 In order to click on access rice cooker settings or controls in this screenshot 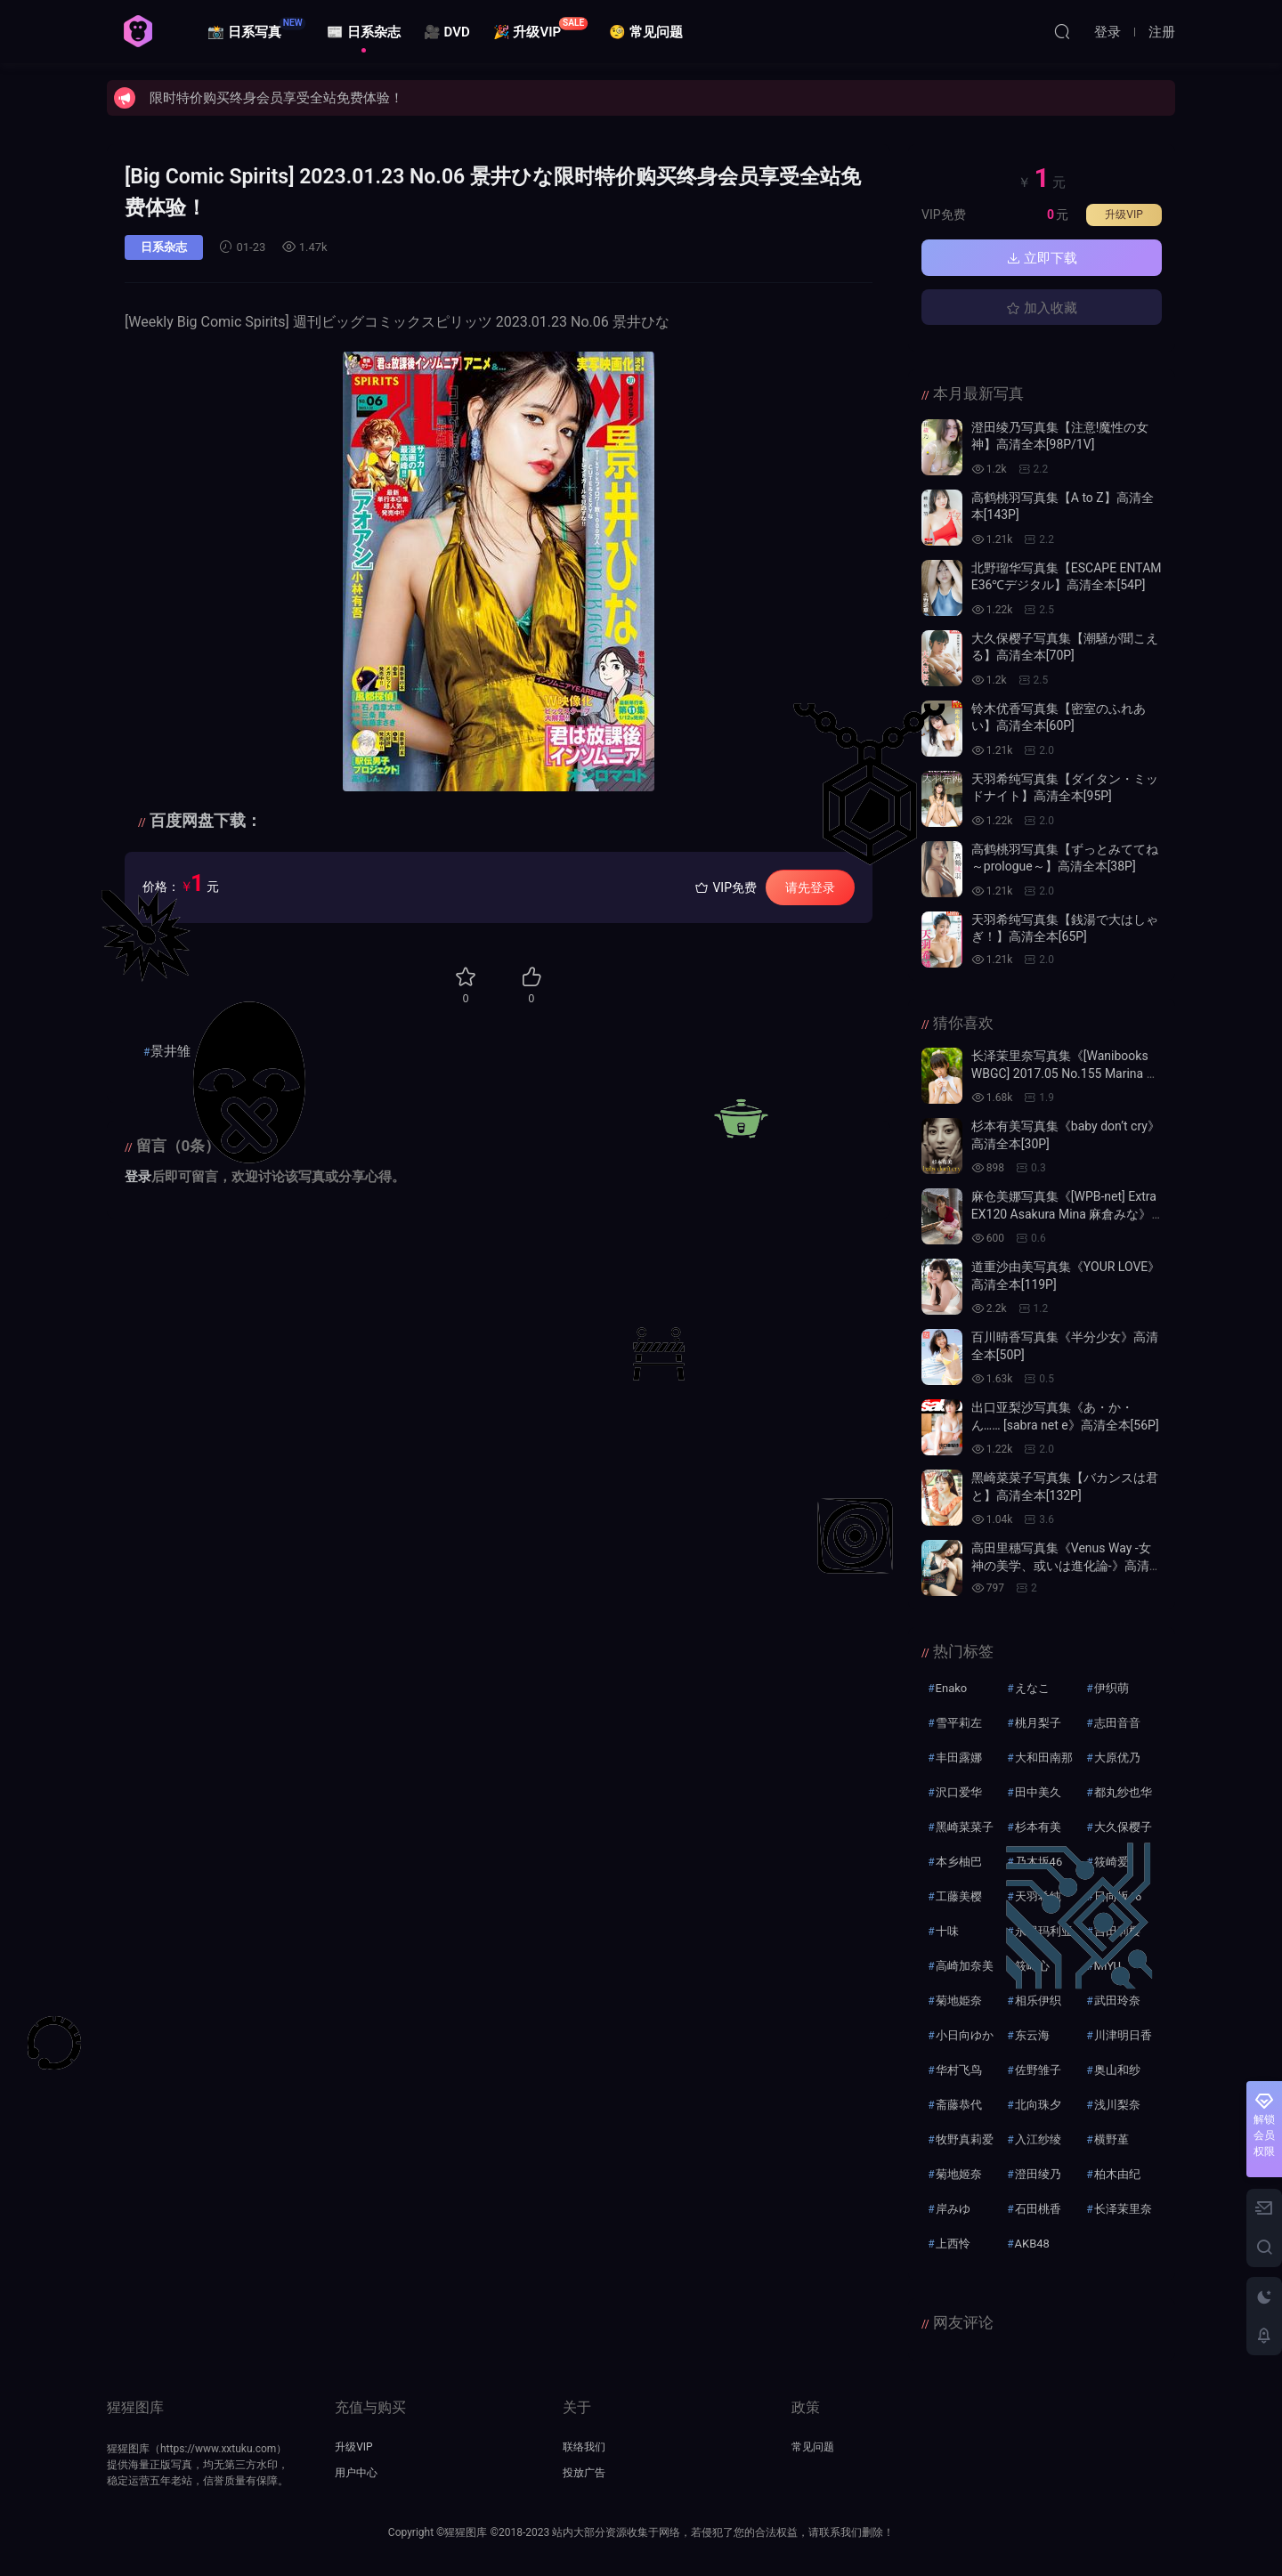, I will do `click(741, 1114)`.